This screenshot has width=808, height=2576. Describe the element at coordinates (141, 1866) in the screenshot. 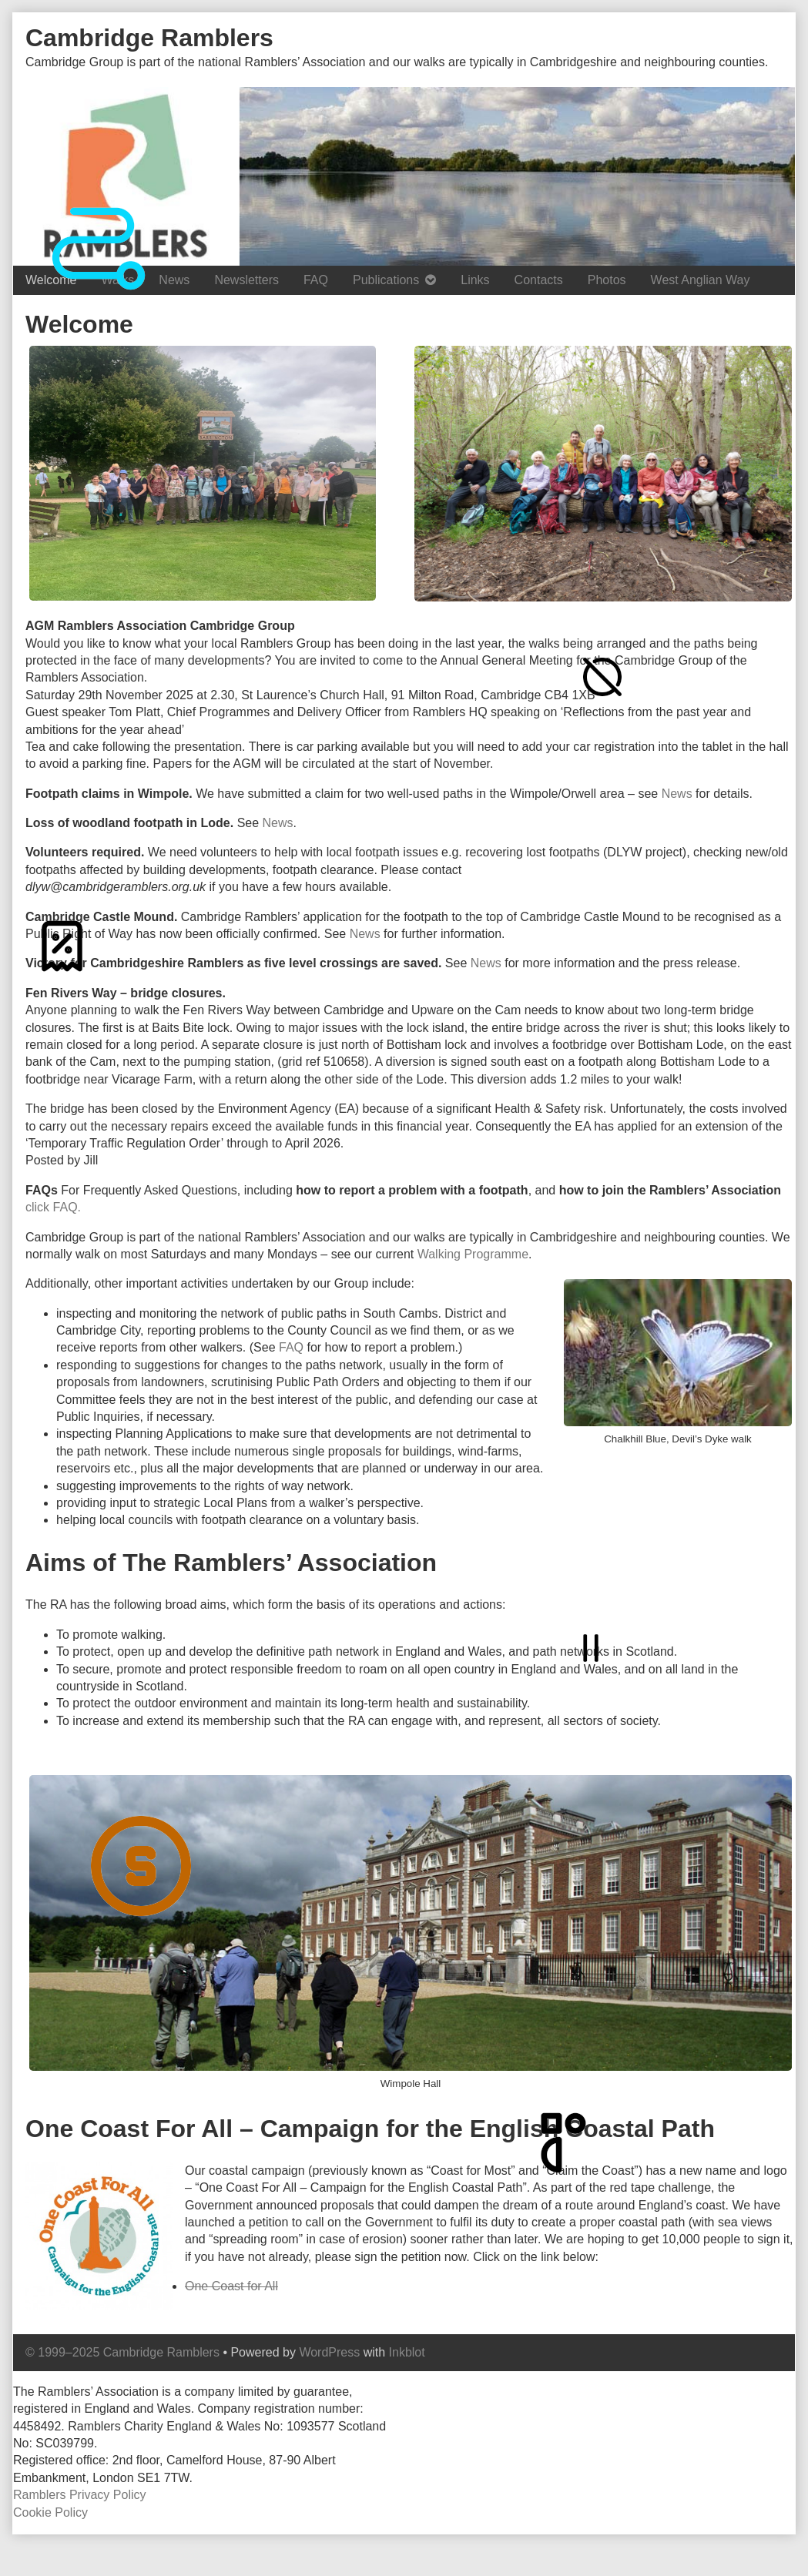

I see `indicates south direction on a map` at that location.